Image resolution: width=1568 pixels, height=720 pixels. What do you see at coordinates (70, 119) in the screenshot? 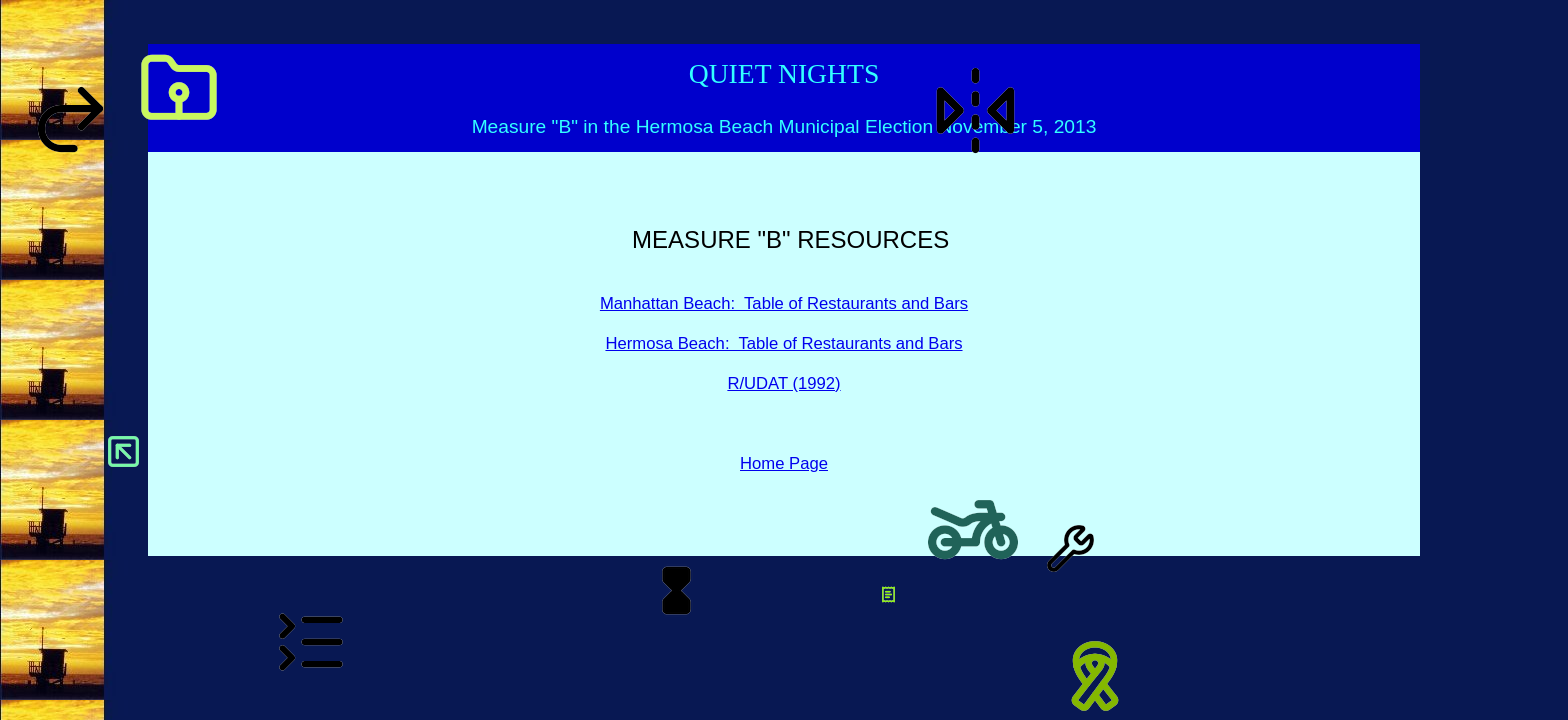
I see `redo the last undone action` at bounding box center [70, 119].